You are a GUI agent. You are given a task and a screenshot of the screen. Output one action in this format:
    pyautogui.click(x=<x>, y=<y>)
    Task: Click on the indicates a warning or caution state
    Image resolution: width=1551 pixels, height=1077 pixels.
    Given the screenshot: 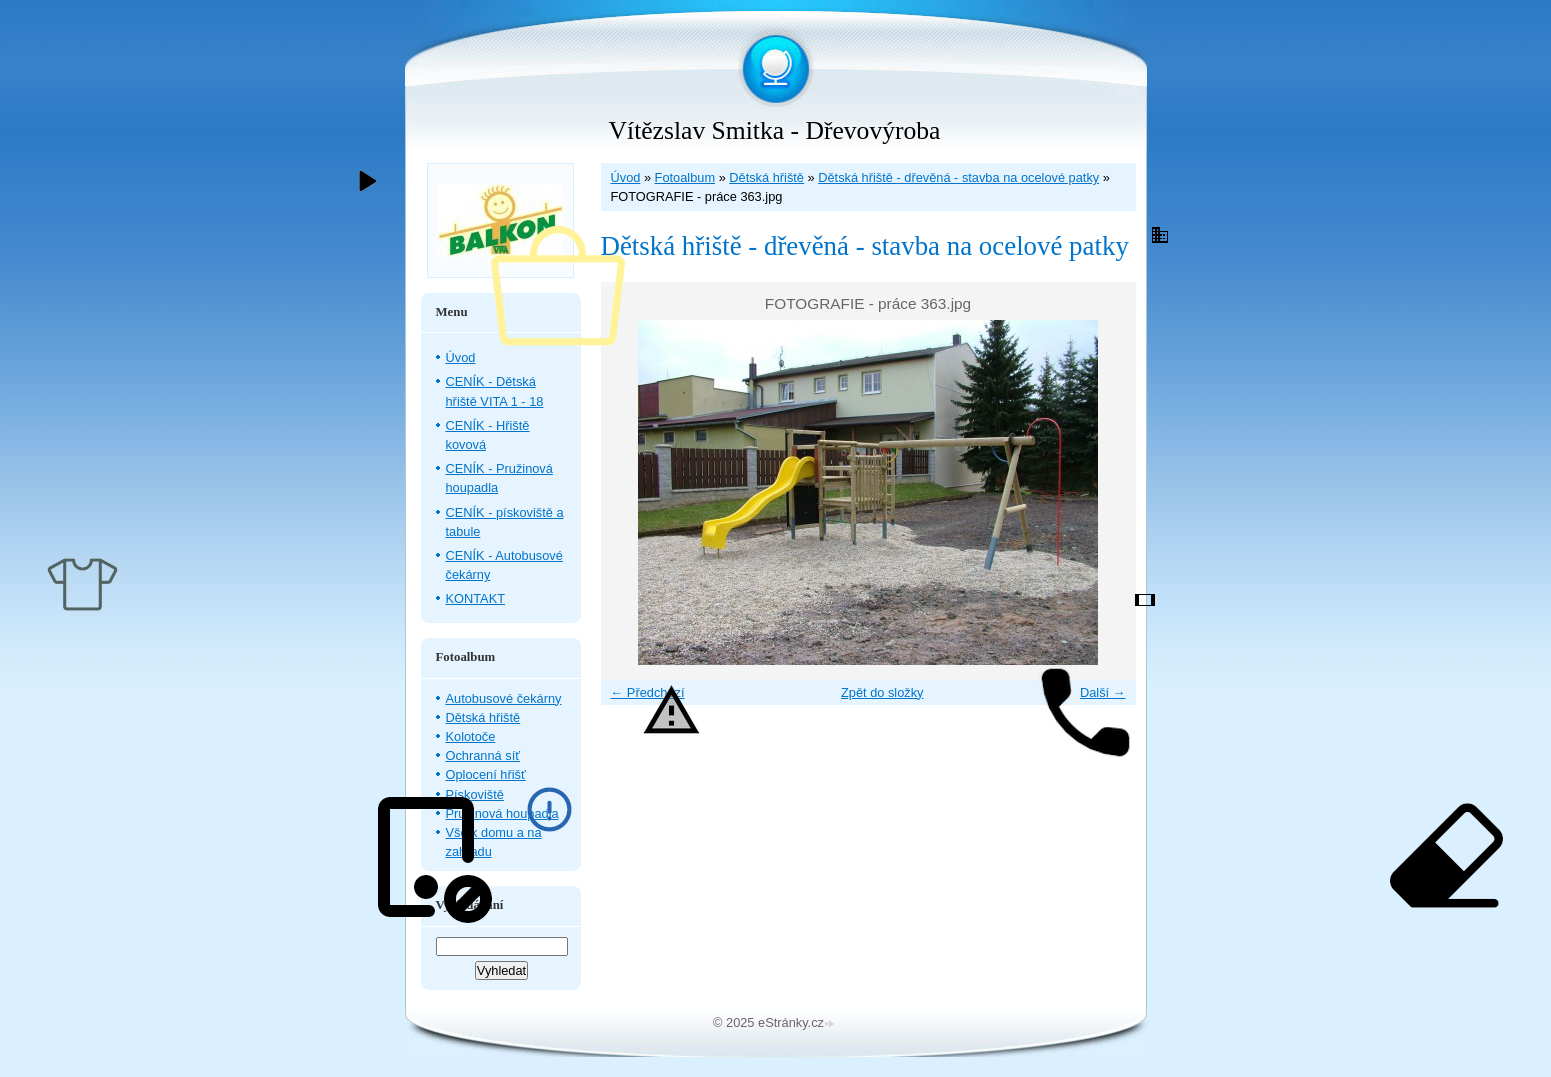 What is the action you would take?
    pyautogui.click(x=671, y=710)
    